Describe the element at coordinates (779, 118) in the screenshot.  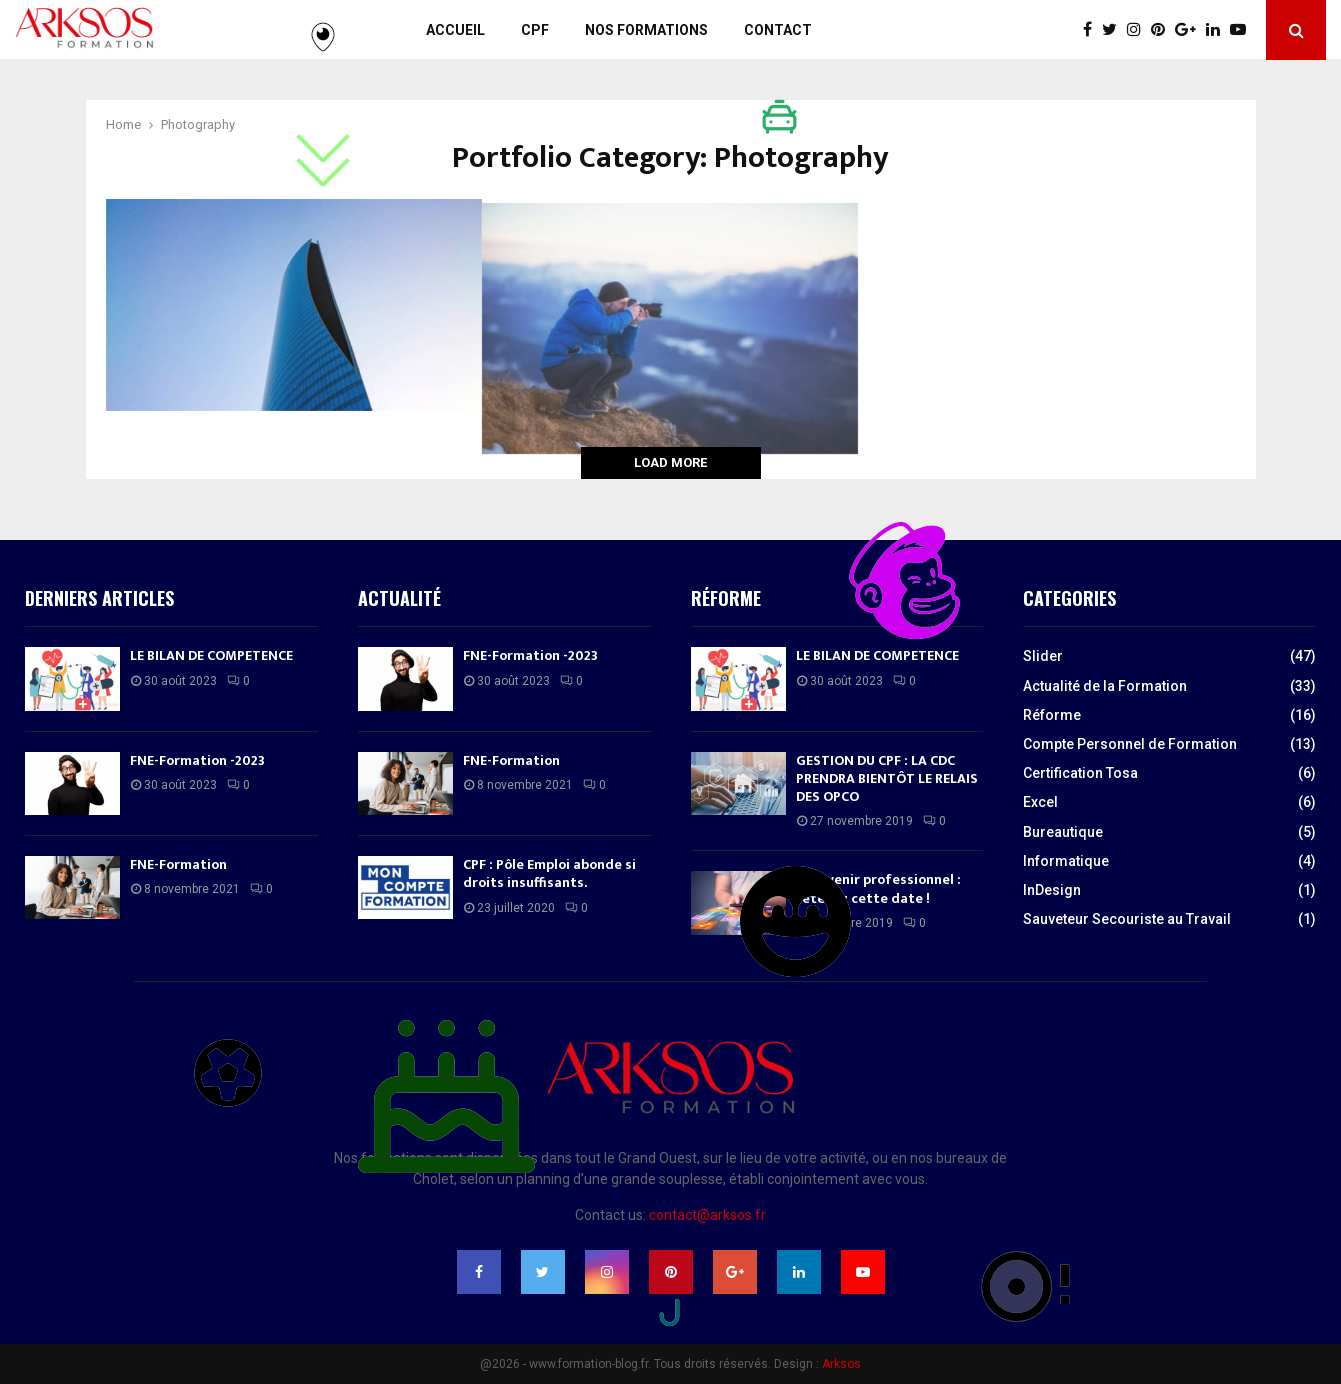
I see `request a taxi or cab ride` at that location.